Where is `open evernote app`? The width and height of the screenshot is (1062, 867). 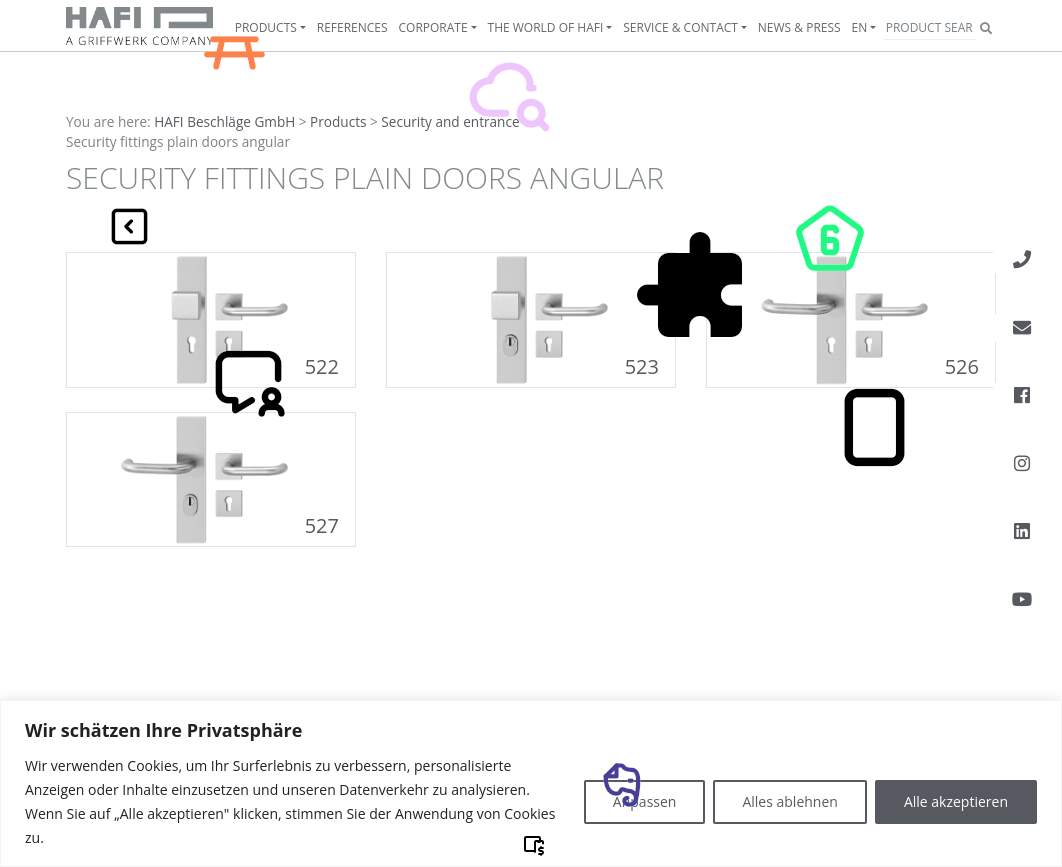 open evernote app is located at coordinates (623, 785).